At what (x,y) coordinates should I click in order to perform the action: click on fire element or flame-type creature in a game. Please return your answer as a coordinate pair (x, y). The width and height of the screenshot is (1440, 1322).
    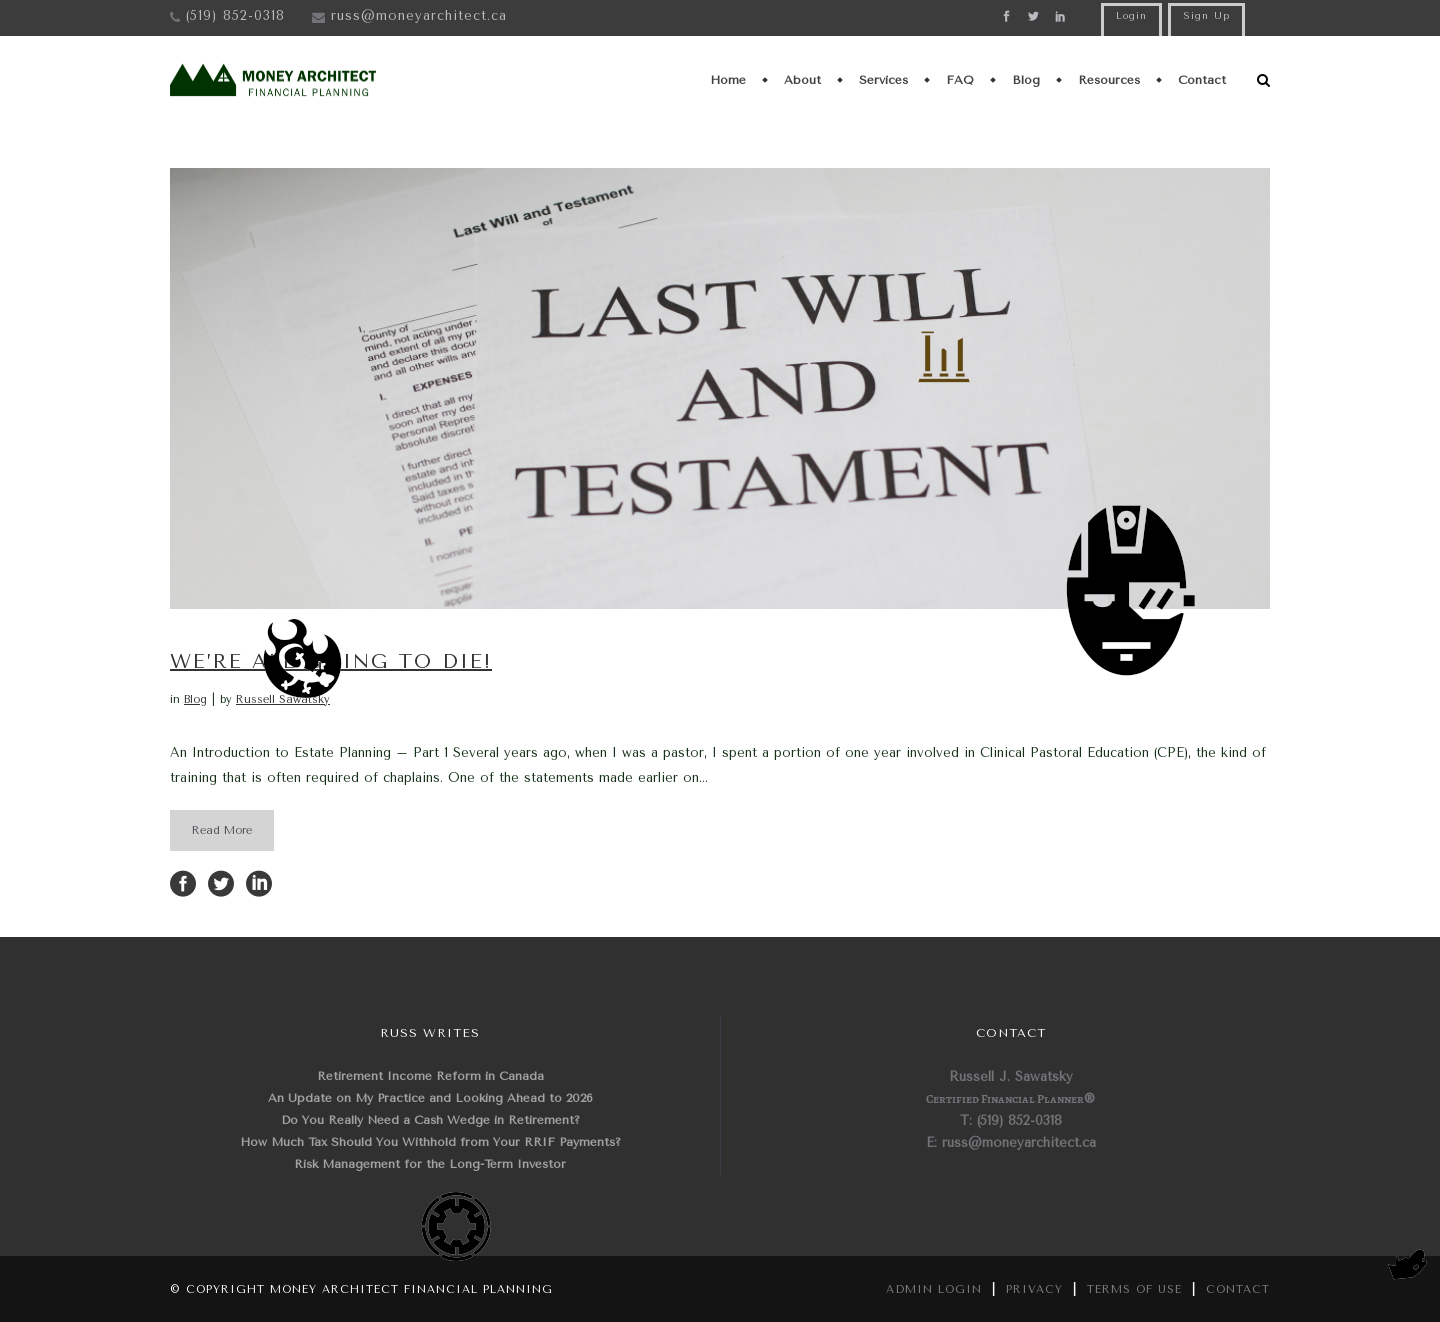
    Looking at the image, I should click on (300, 657).